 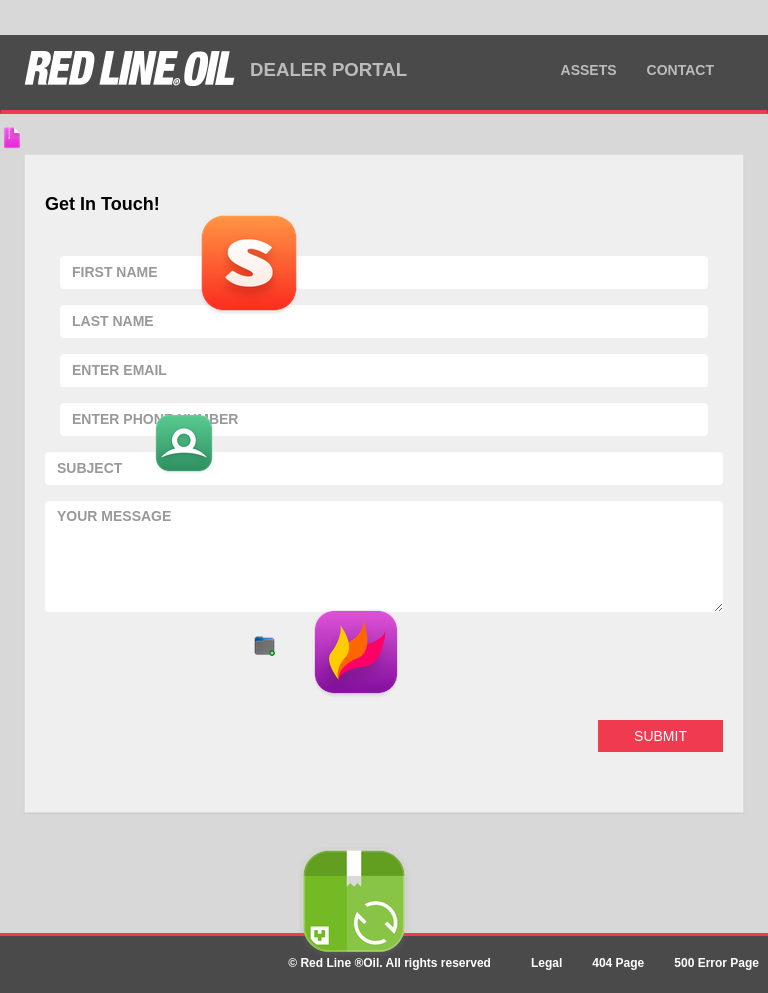 What do you see at coordinates (354, 903) in the screenshot?
I see `update or refresh system packages` at bounding box center [354, 903].